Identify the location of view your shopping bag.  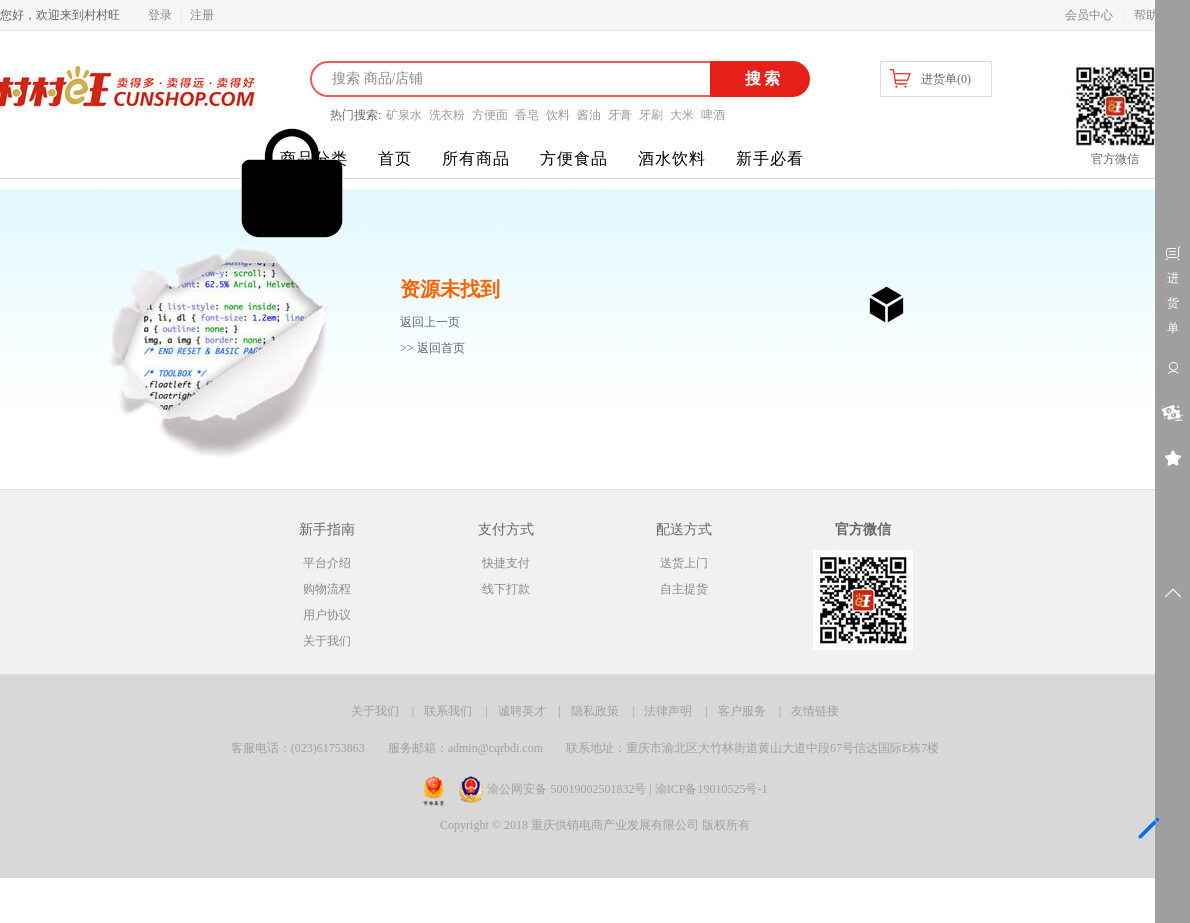
(292, 183).